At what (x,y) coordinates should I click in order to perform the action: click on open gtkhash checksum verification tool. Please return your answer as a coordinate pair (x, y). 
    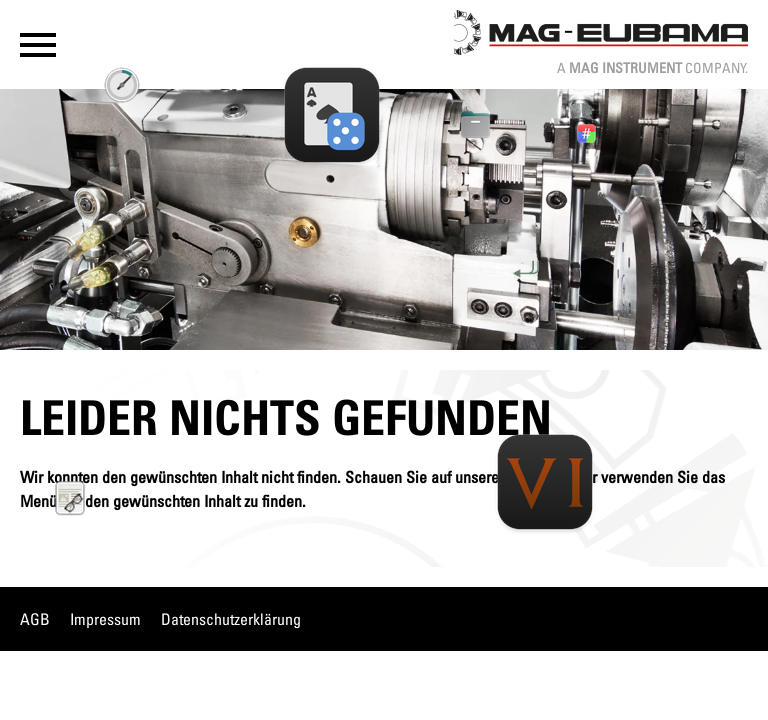
    Looking at the image, I should click on (586, 133).